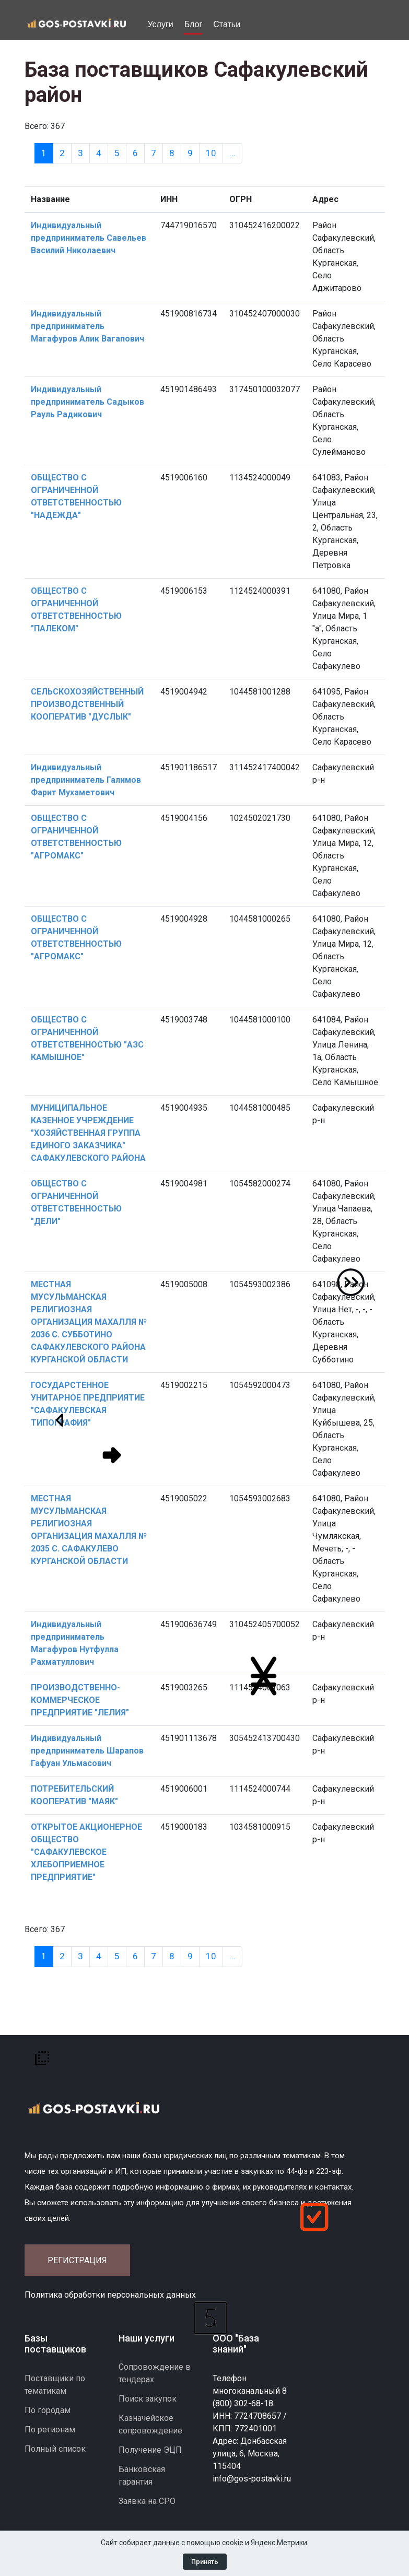  What do you see at coordinates (314, 2217) in the screenshot?
I see `select or check an item in a list` at bounding box center [314, 2217].